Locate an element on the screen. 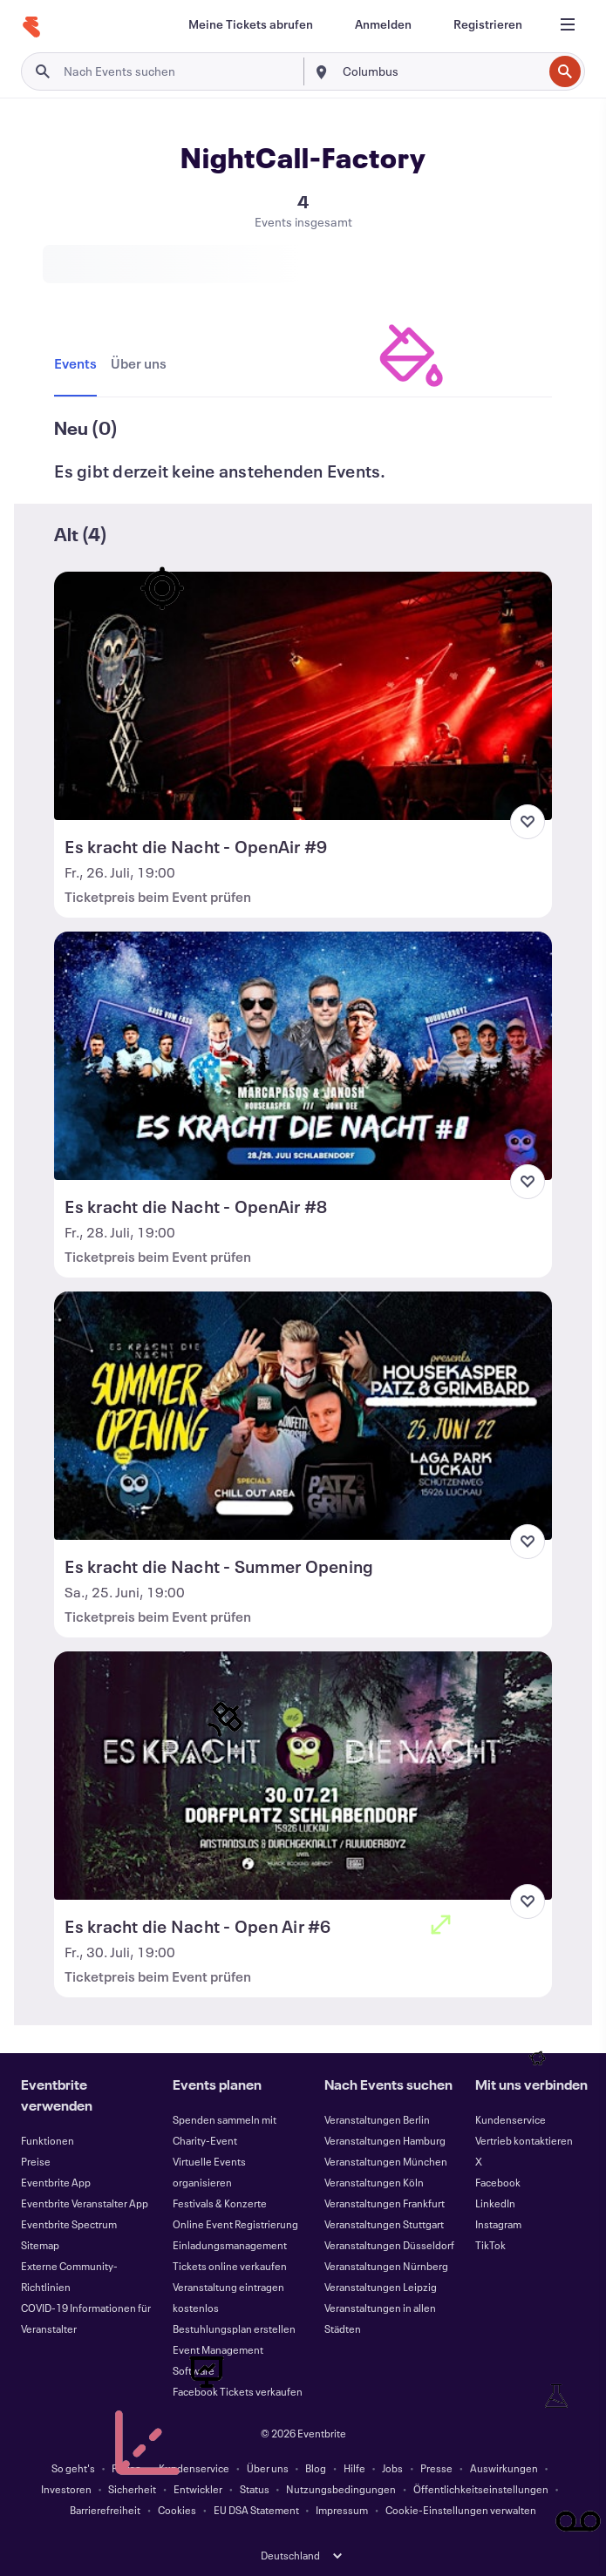  toggle 3D view mode is located at coordinates (147, 2443).